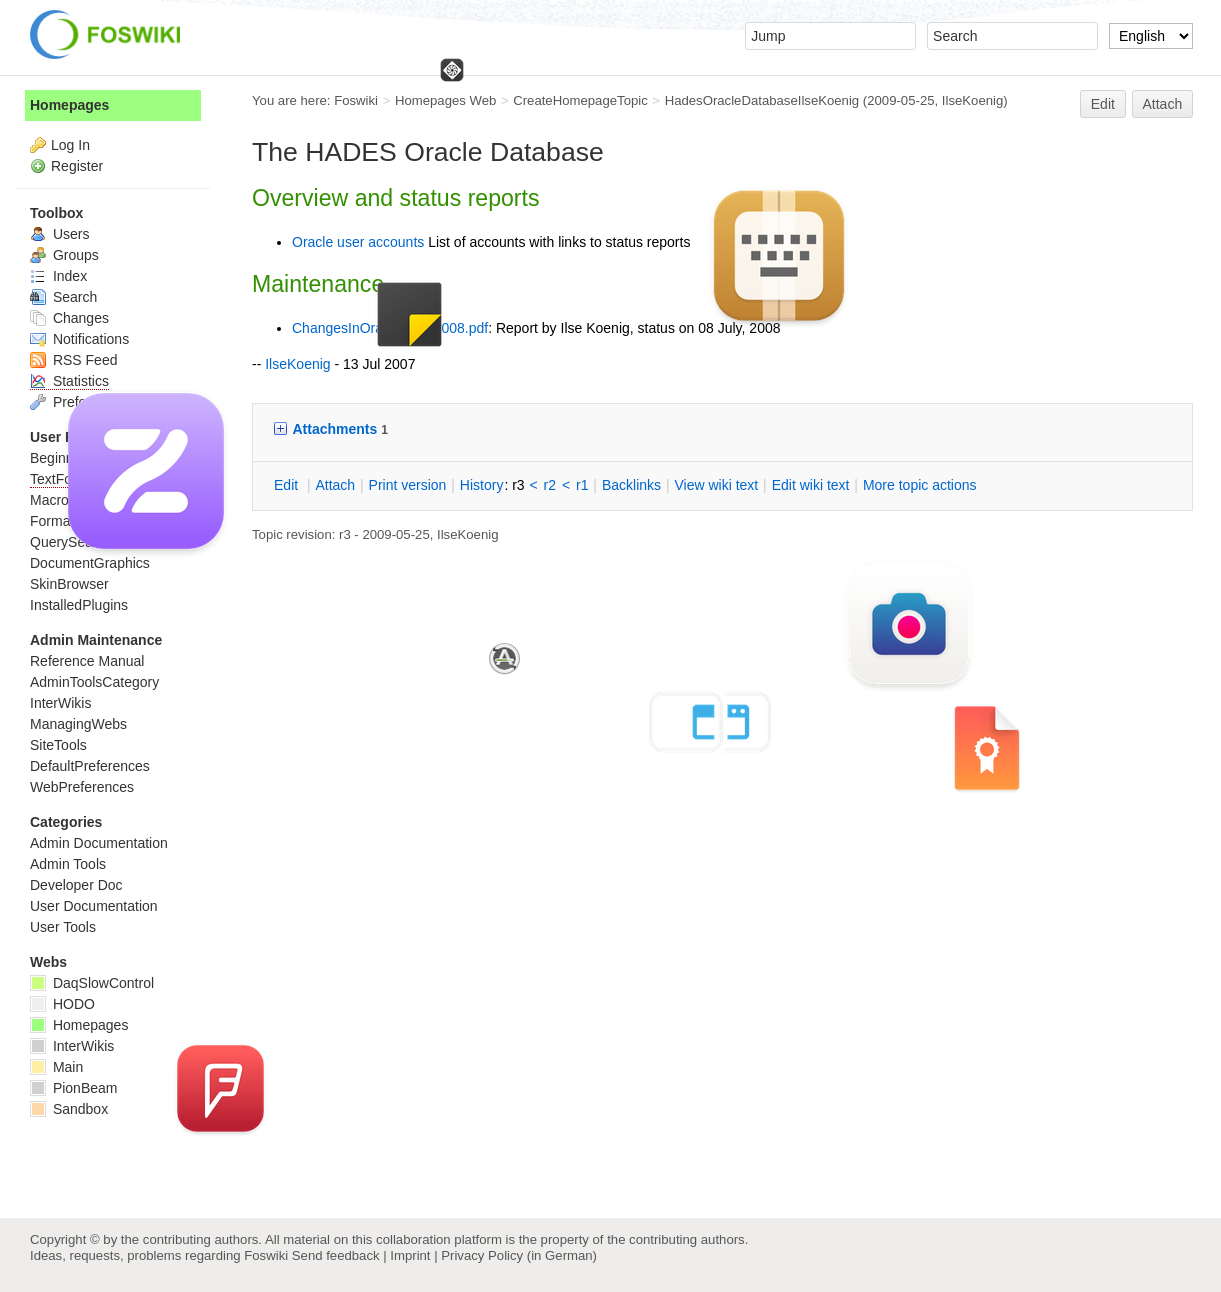 This screenshot has width=1221, height=1292. Describe the element at coordinates (146, 471) in the screenshot. I see `open zen browser (twilight theme)` at that location.